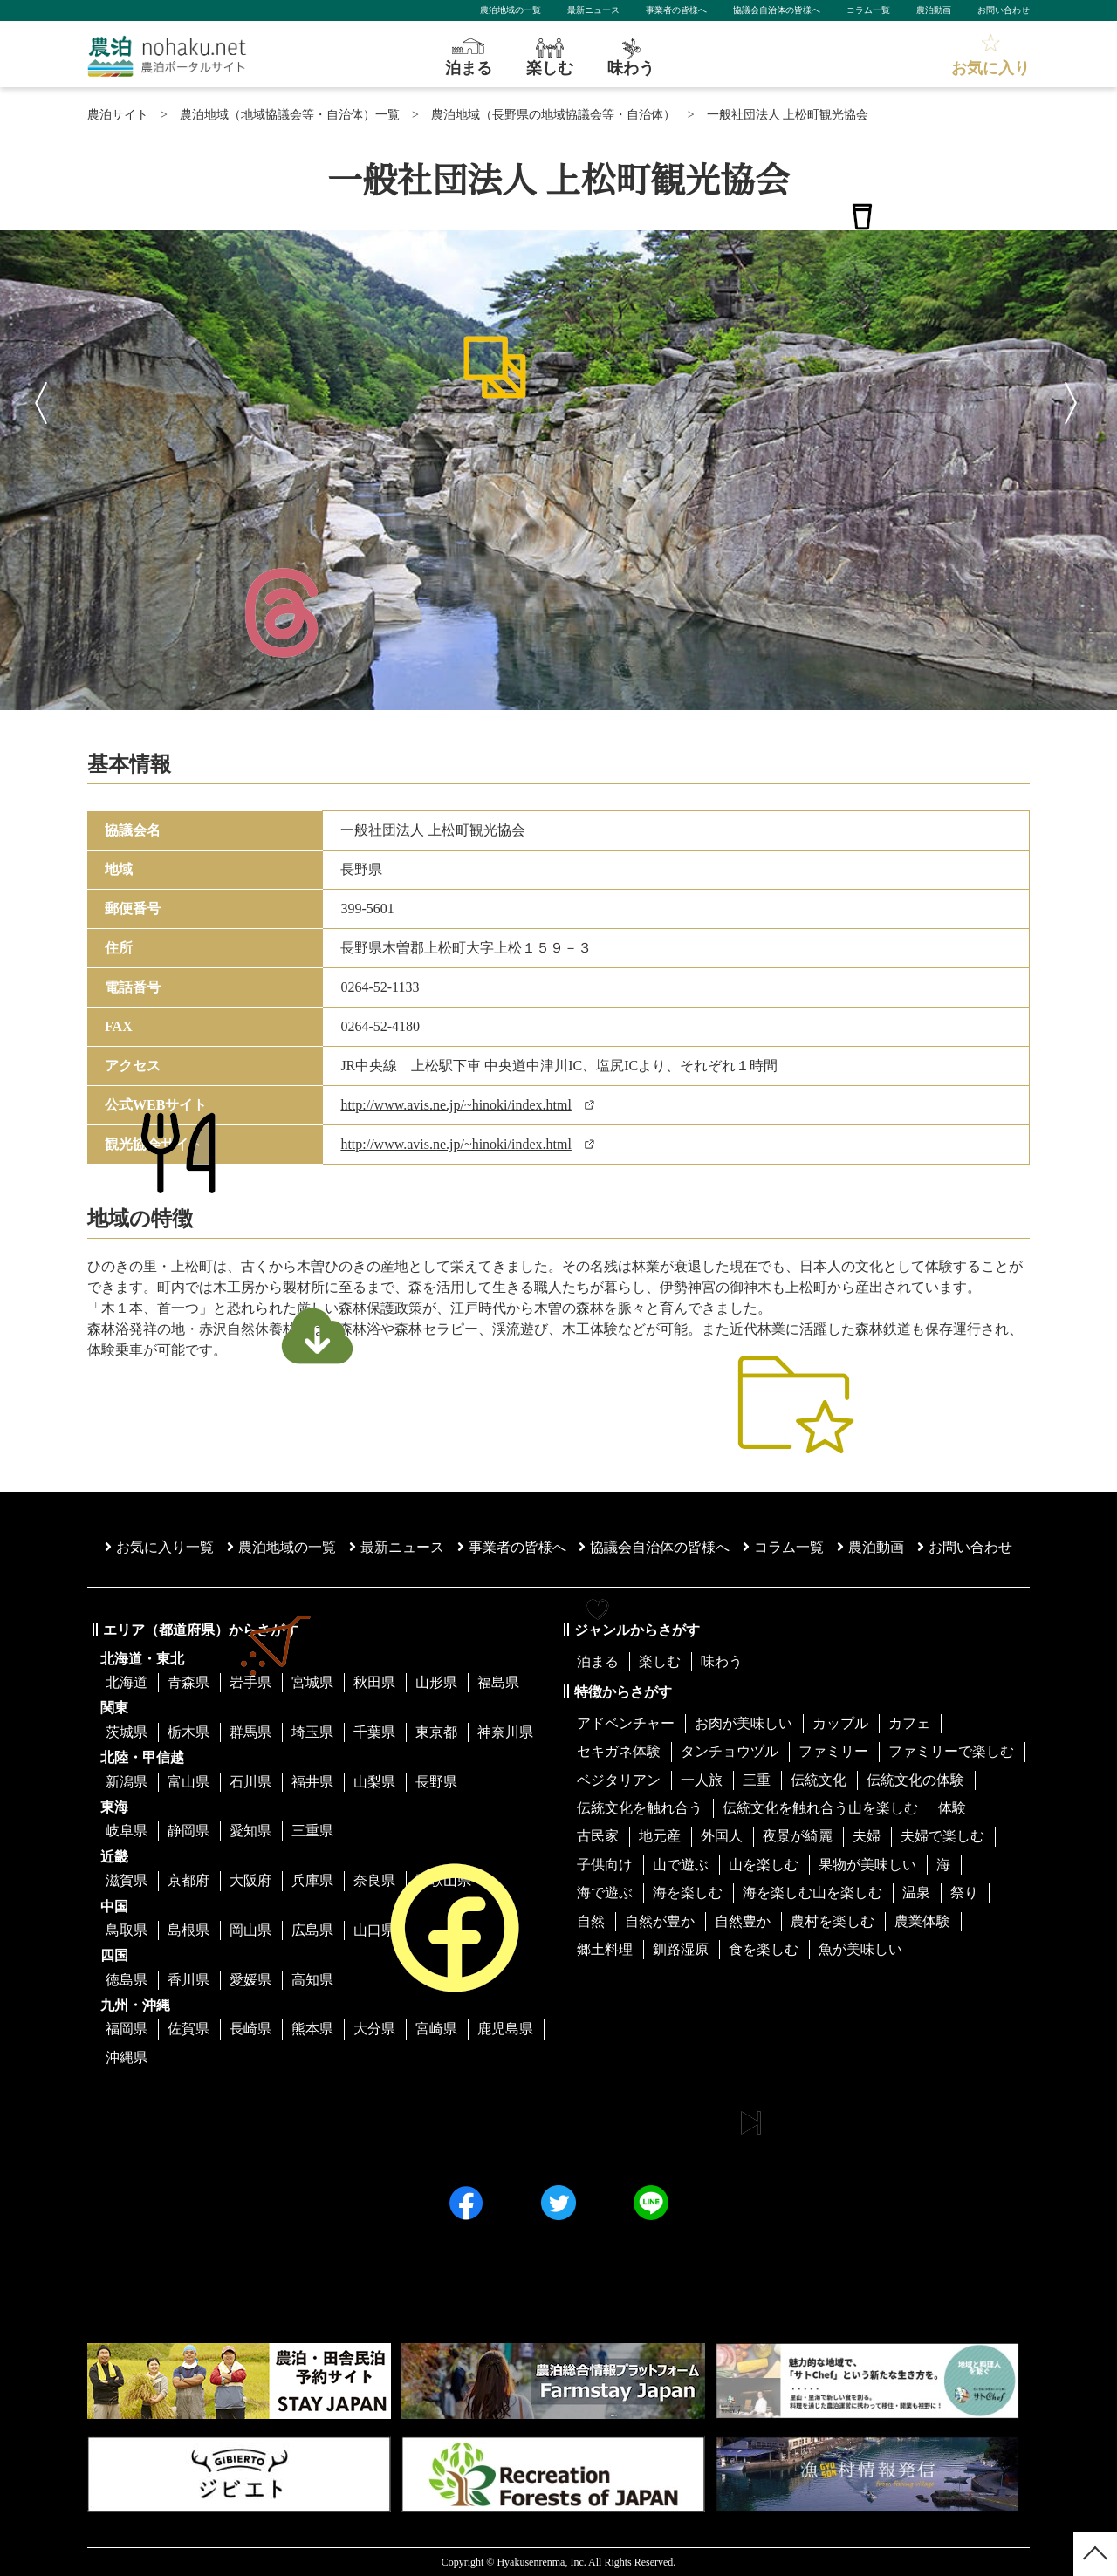  What do you see at coordinates (317, 1336) in the screenshot?
I see `download from cloud storage` at bounding box center [317, 1336].